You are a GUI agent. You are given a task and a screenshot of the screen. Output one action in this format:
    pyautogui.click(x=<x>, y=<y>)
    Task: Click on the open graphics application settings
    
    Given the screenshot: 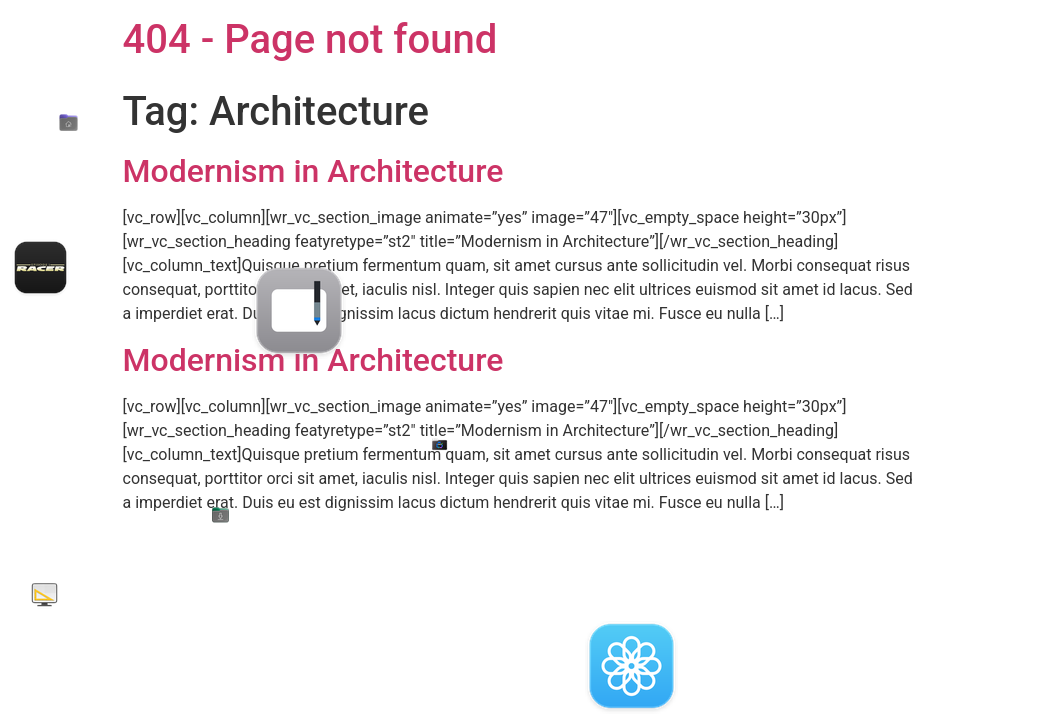 What is the action you would take?
    pyautogui.click(x=631, y=667)
    